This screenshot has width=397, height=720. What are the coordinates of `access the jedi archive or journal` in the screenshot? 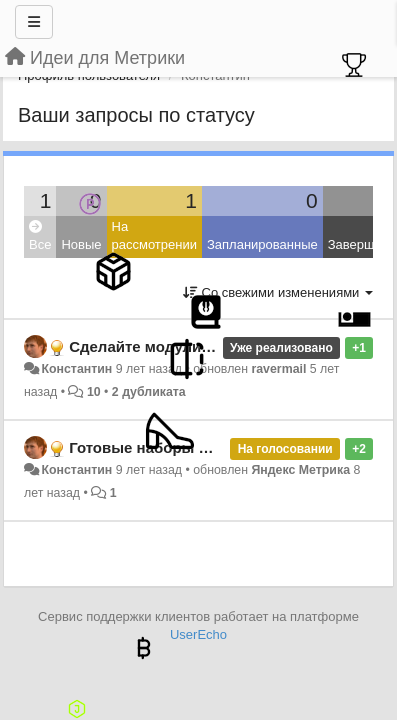 It's located at (206, 312).